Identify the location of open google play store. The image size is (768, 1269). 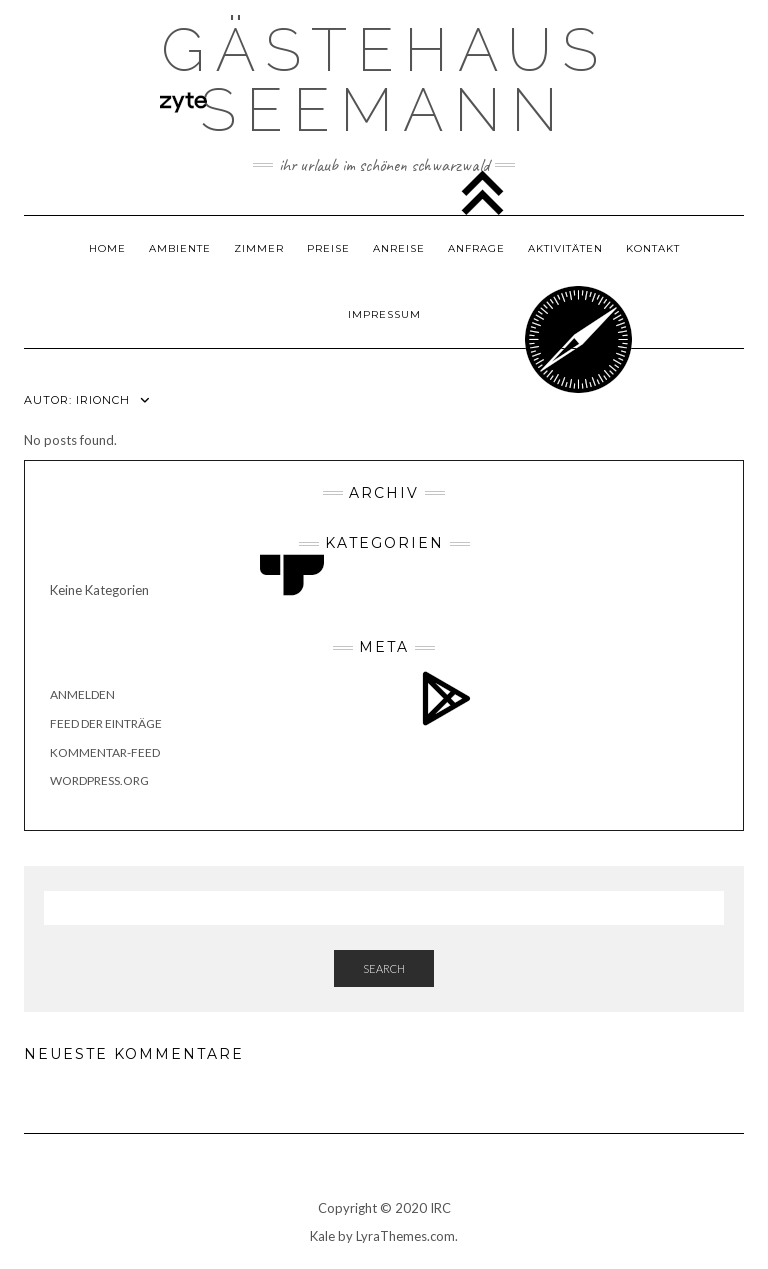
(446, 698).